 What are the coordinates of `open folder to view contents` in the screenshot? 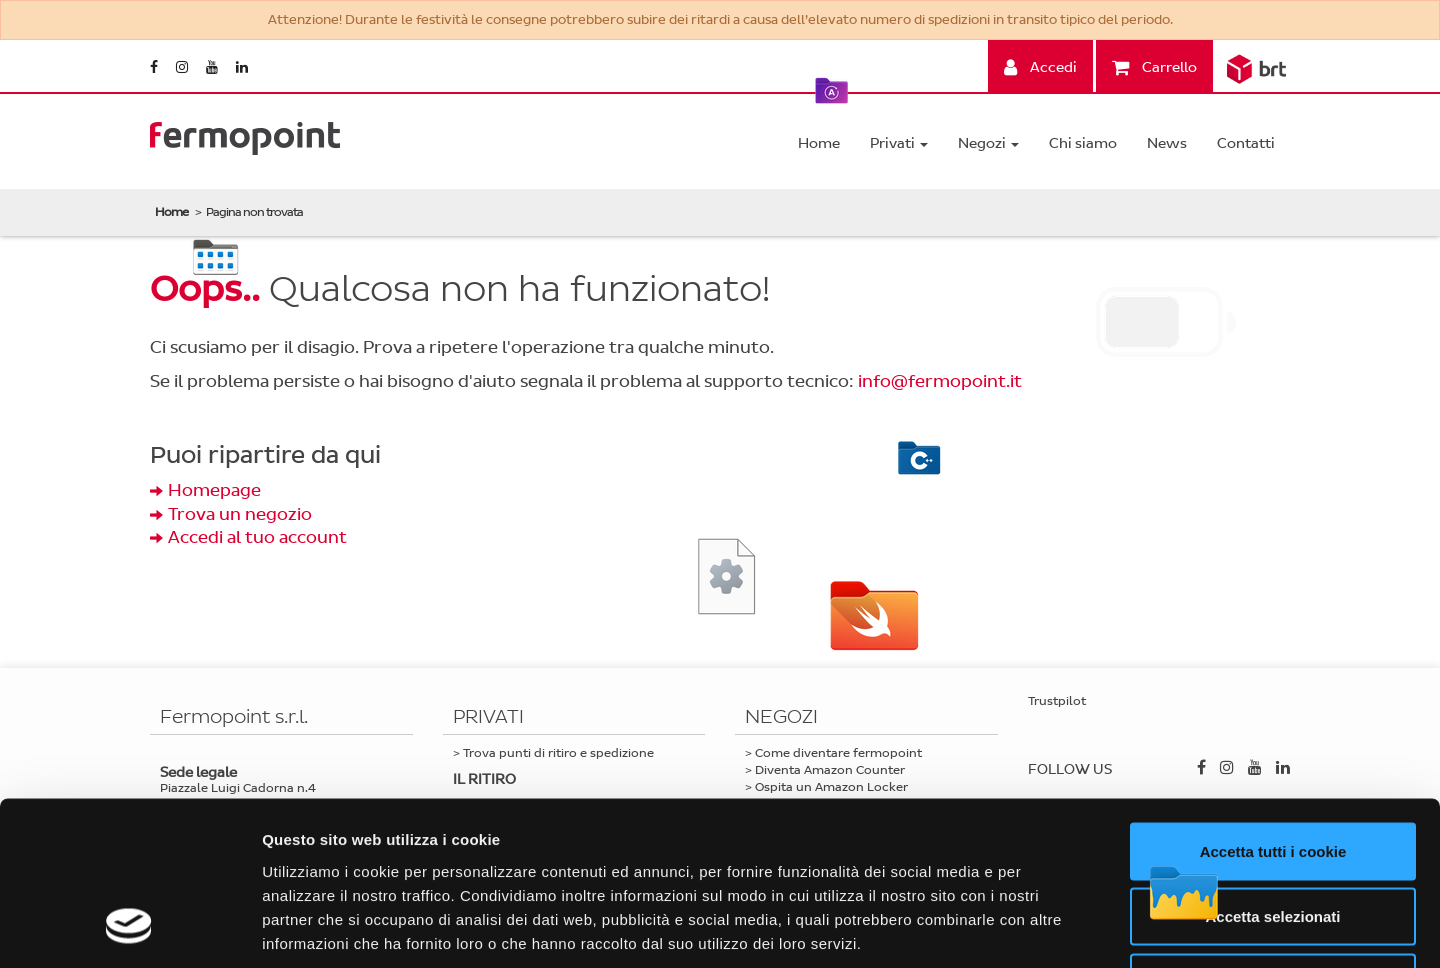 It's located at (1183, 894).